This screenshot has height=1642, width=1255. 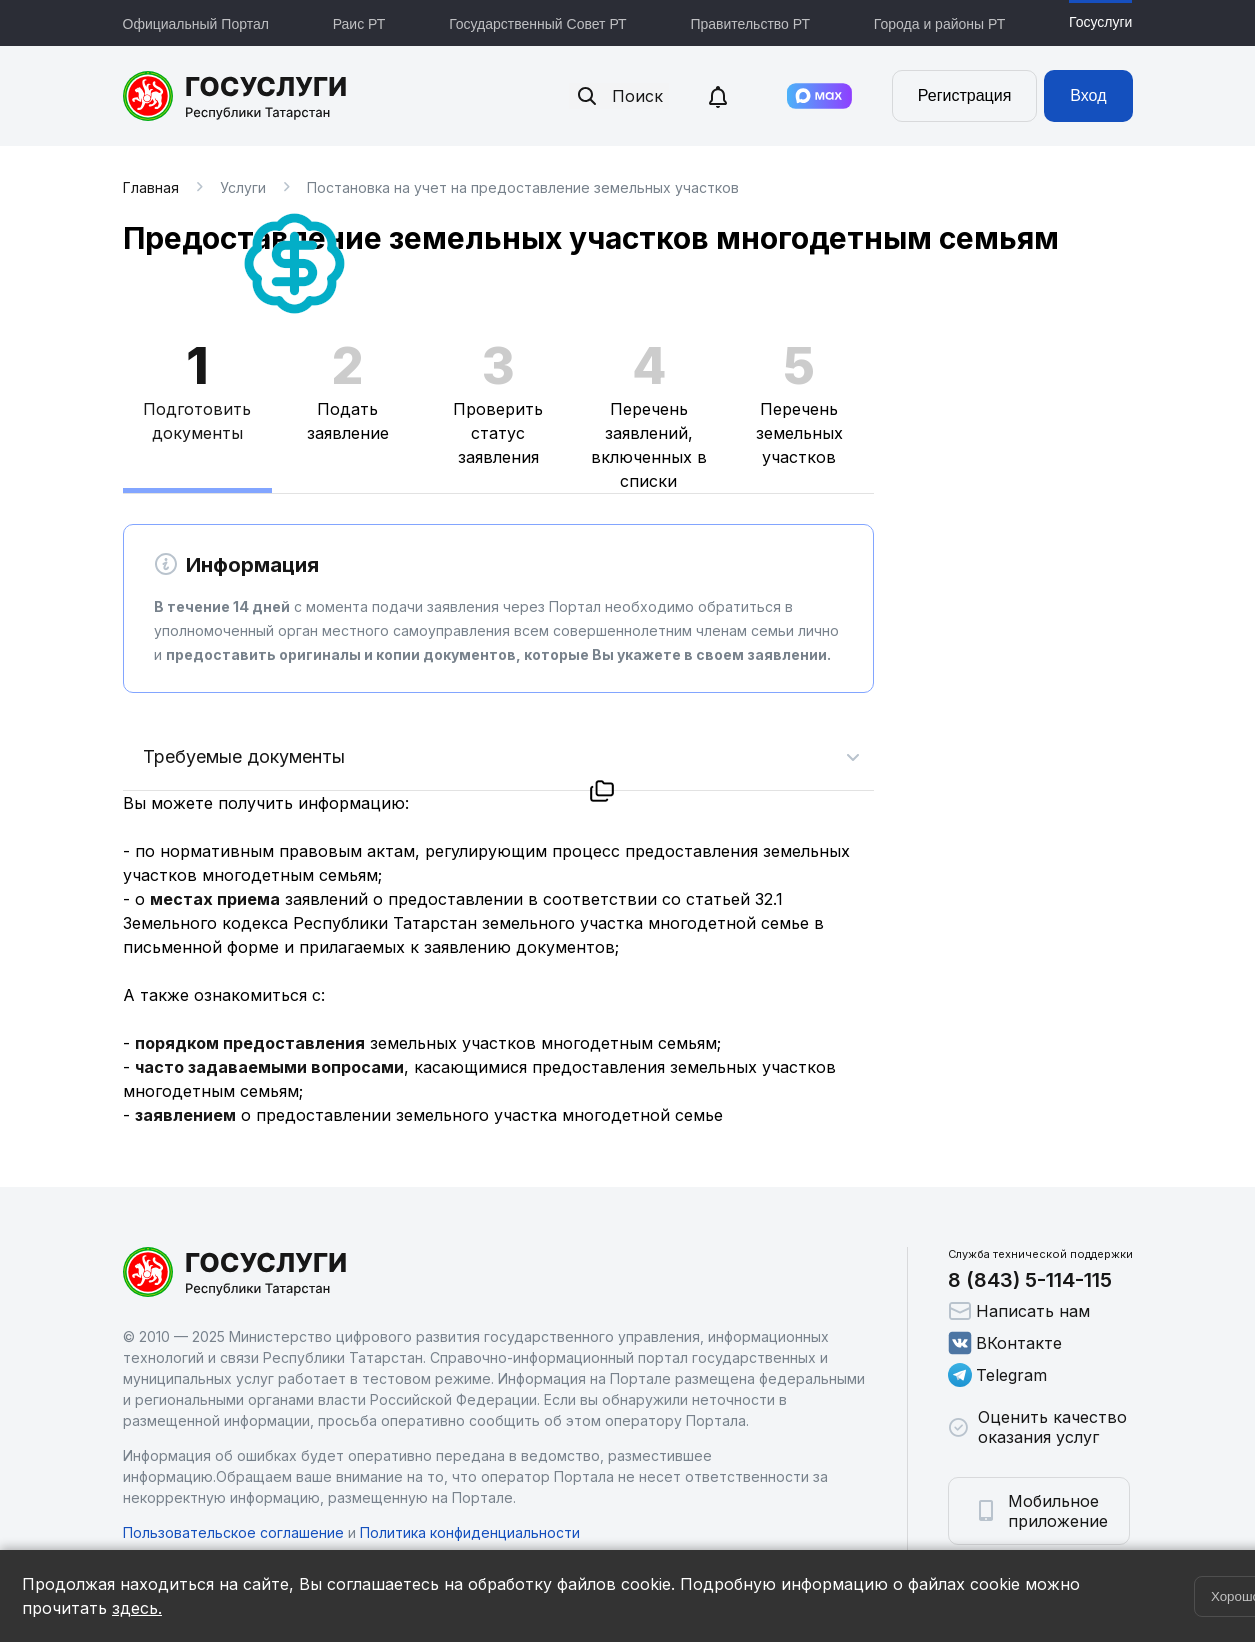 I want to click on view all folders, so click(x=602, y=791).